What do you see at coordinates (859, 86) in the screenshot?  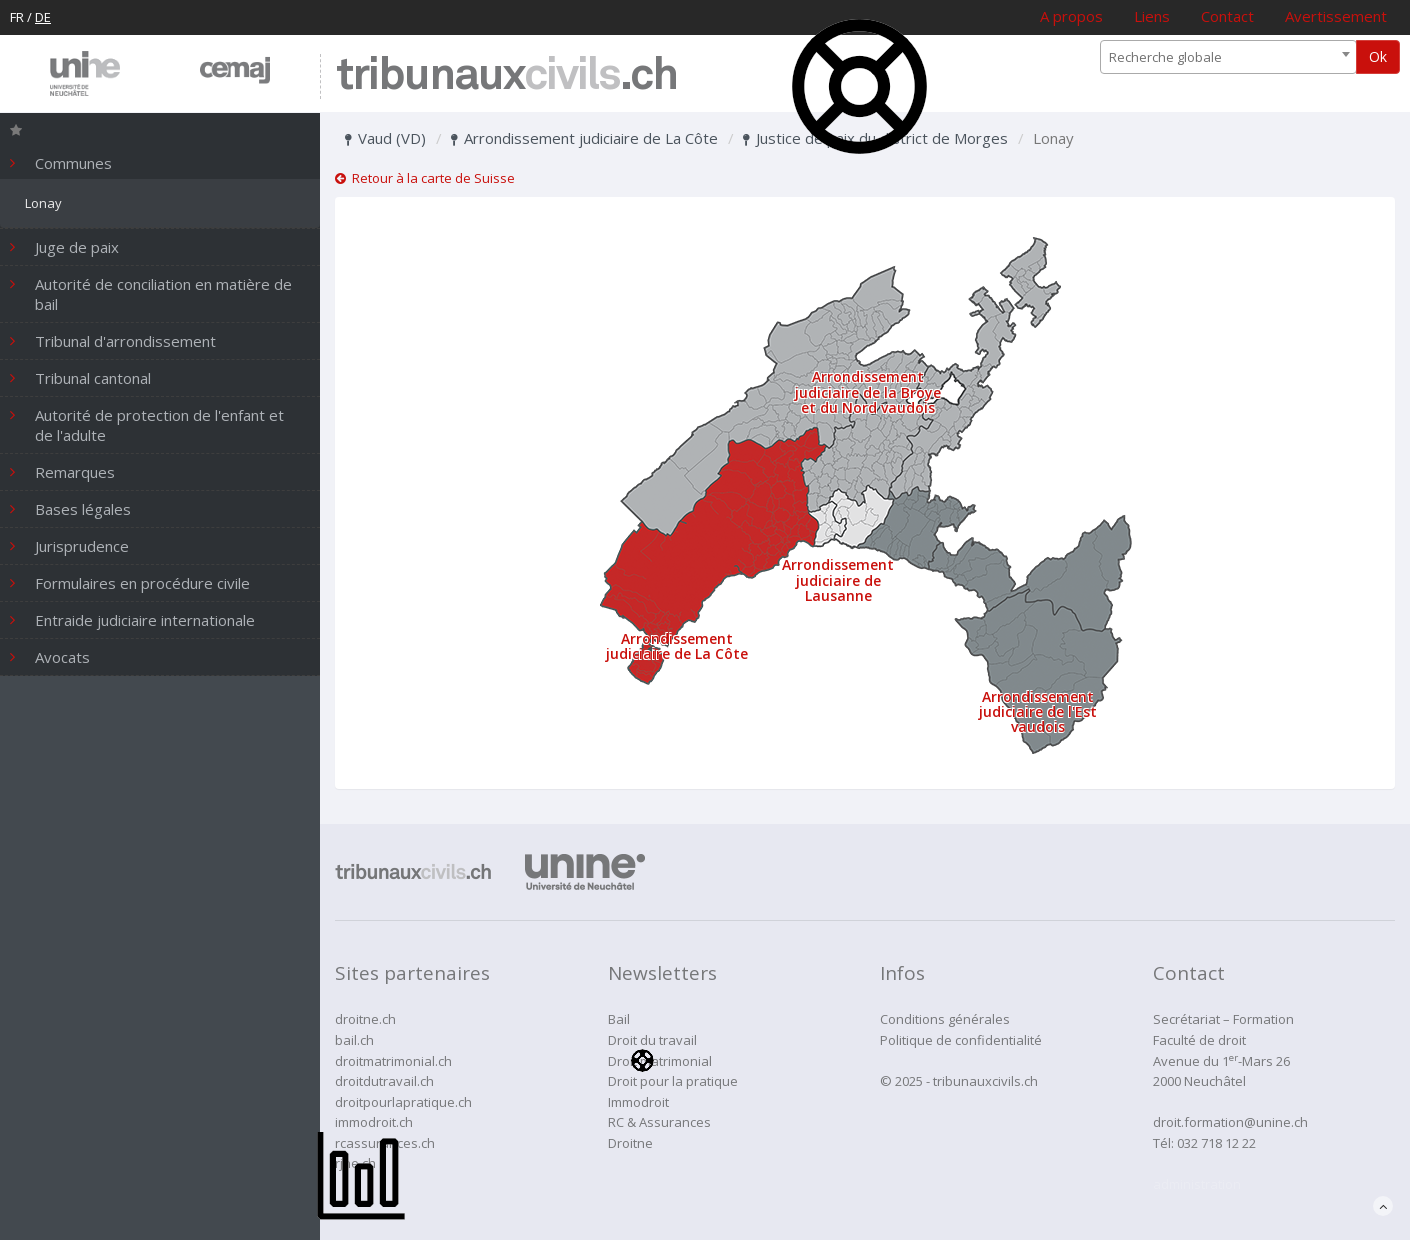 I see `access help or support` at bounding box center [859, 86].